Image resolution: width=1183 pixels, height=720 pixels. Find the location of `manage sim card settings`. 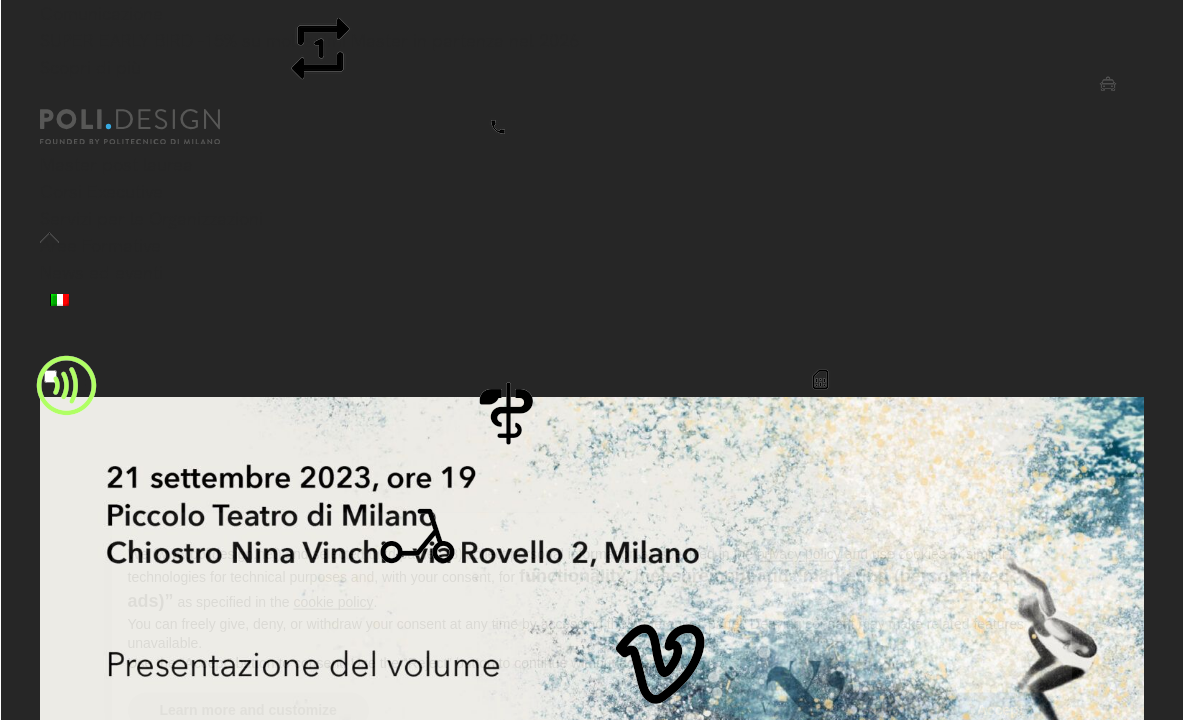

manage sim card settings is located at coordinates (820, 379).